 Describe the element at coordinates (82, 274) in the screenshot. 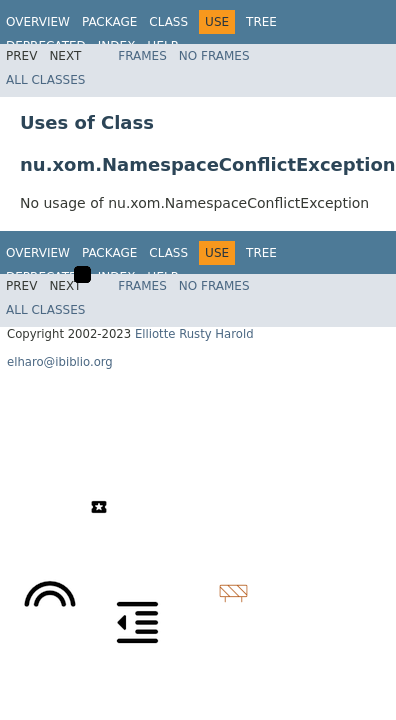

I see `stop media playback` at that location.